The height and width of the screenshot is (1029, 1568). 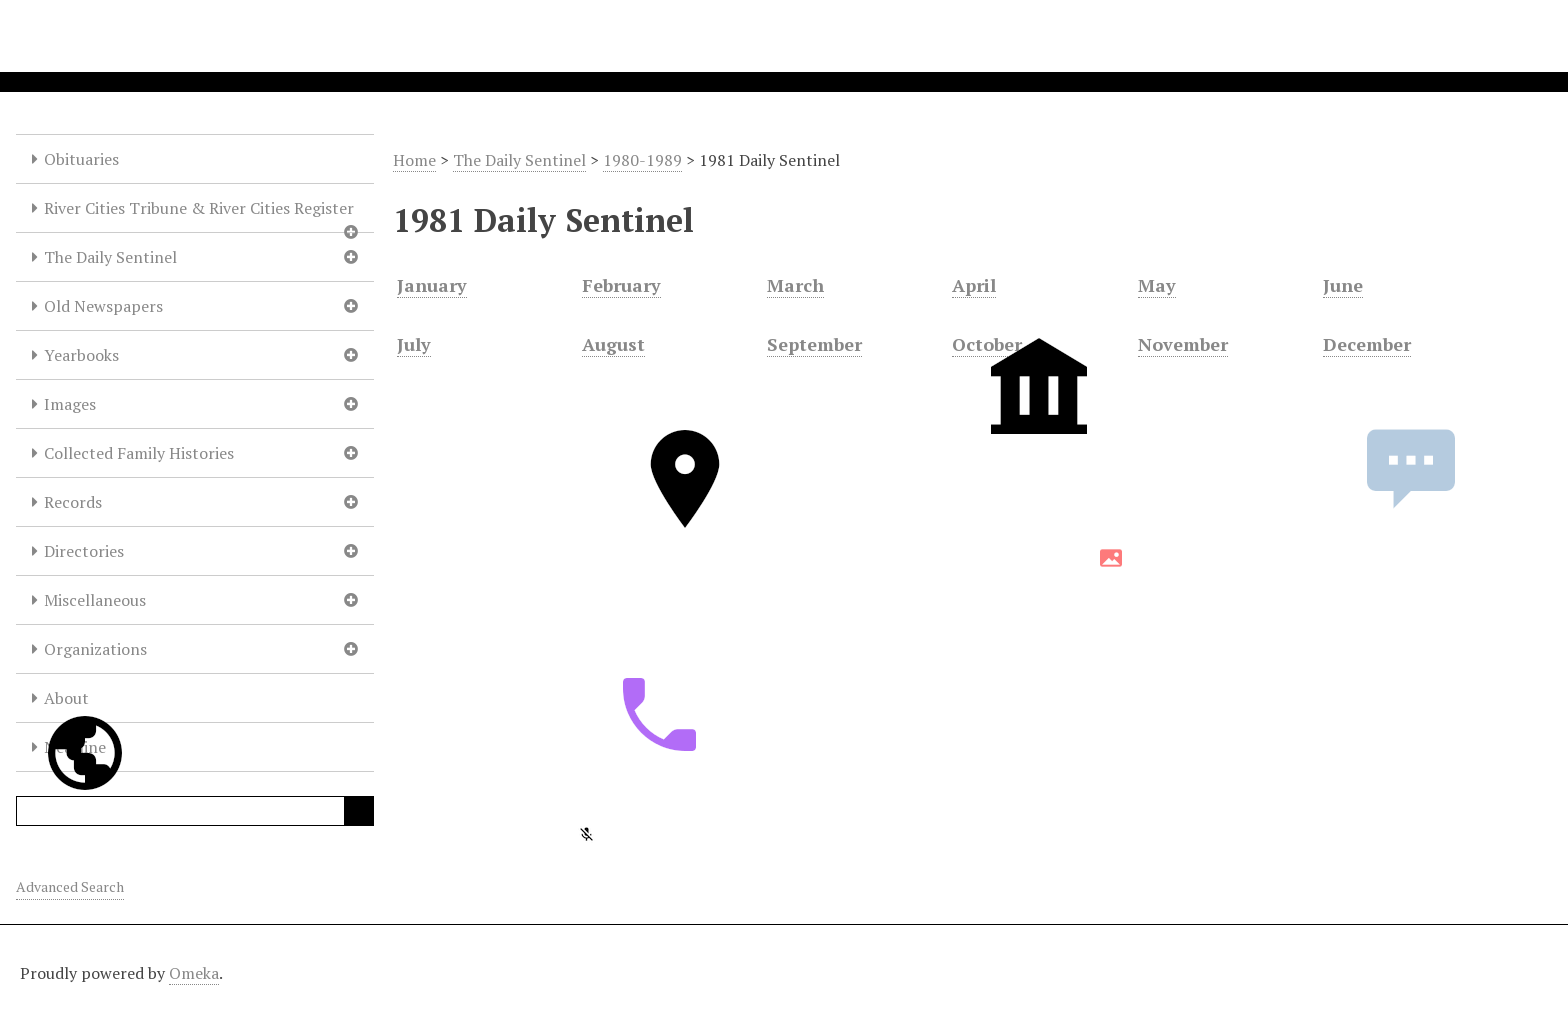 What do you see at coordinates (85, 753) in the screenshot?
I see `switch to global or worldwide view` at bounding box center [85, 753].